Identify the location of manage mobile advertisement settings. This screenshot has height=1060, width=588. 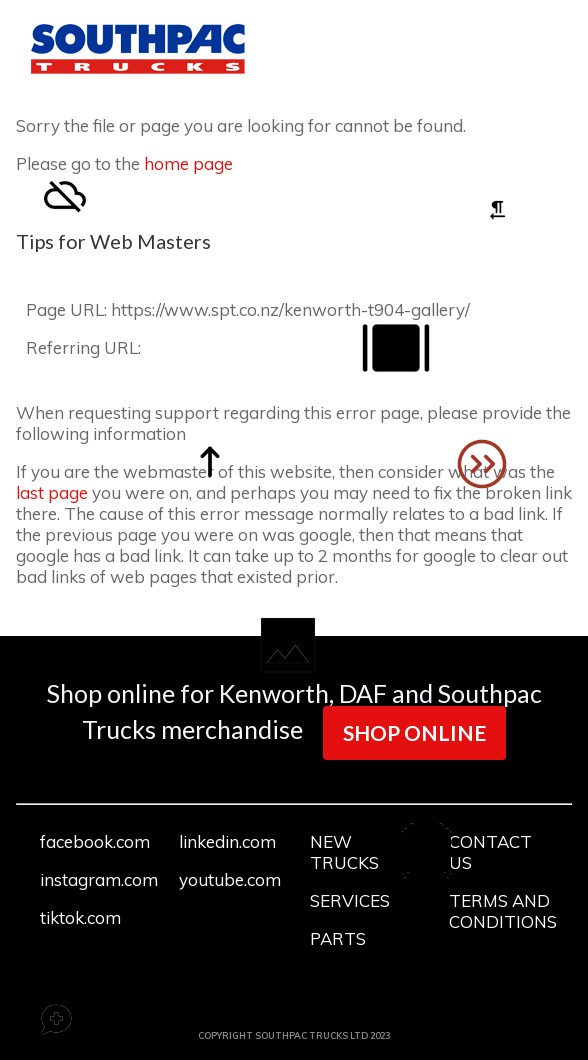
(154, 954).